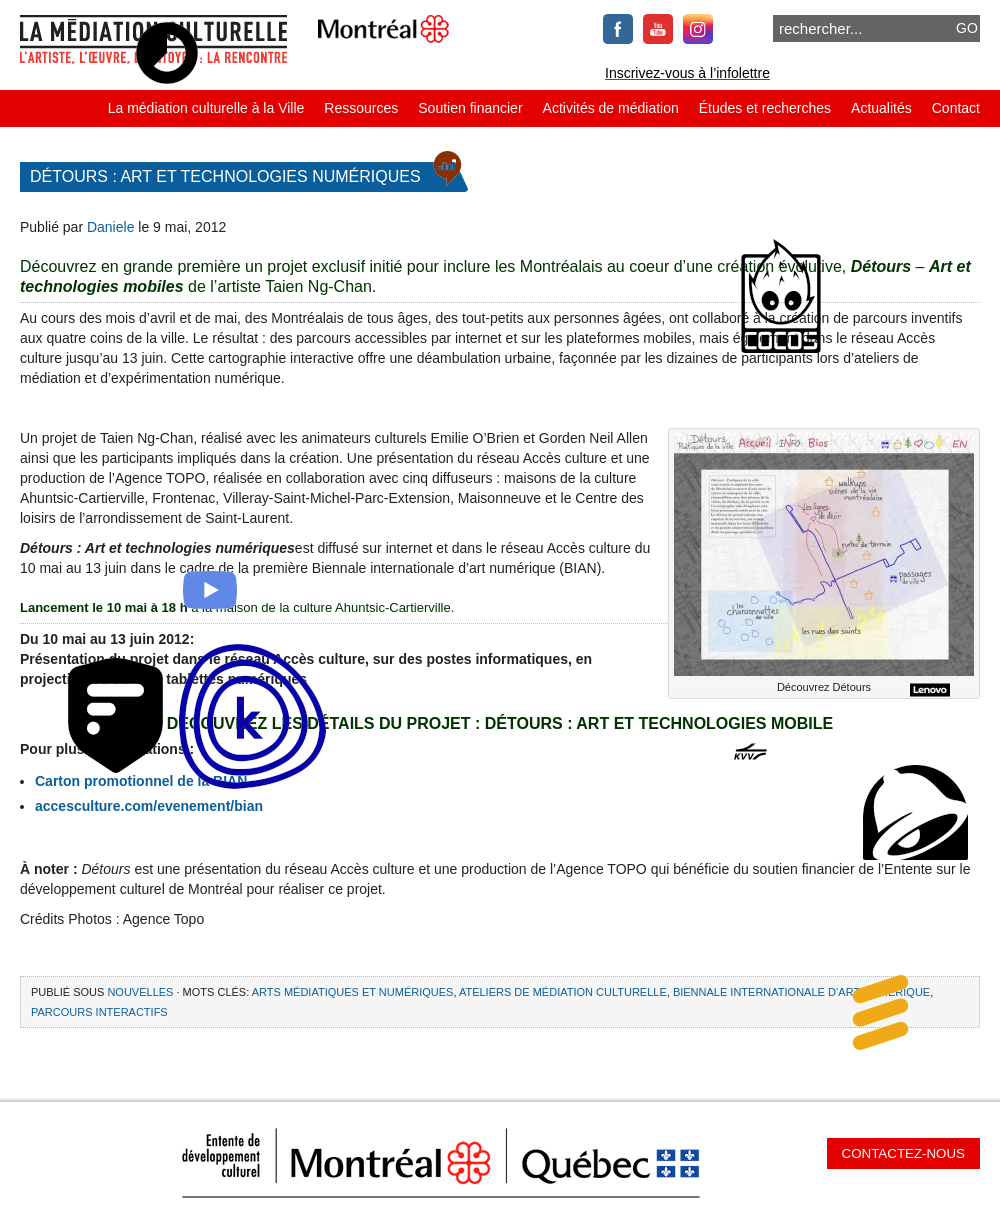 This screenshot has height=1218, width=1000. I want to click on open 2FAS authenticator app, so click(115, 715).